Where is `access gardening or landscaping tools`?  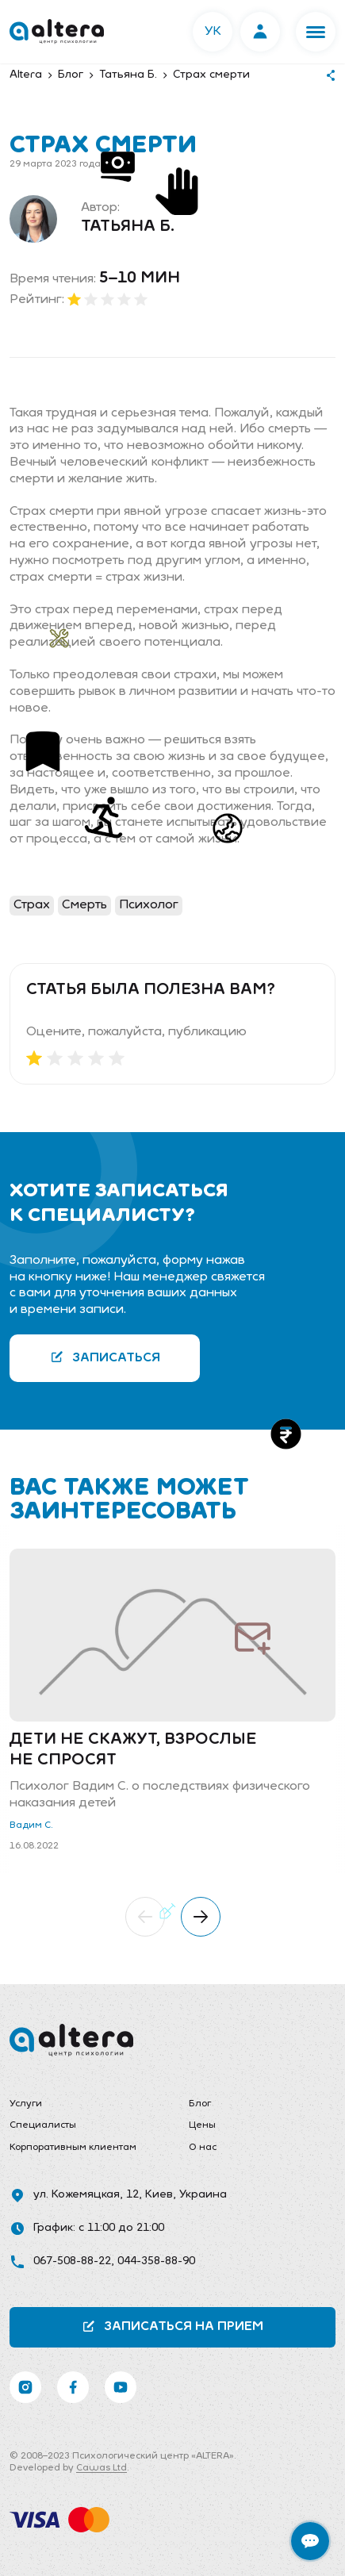
access gardening or landscaping tools is located at coordinates (167, 1911).